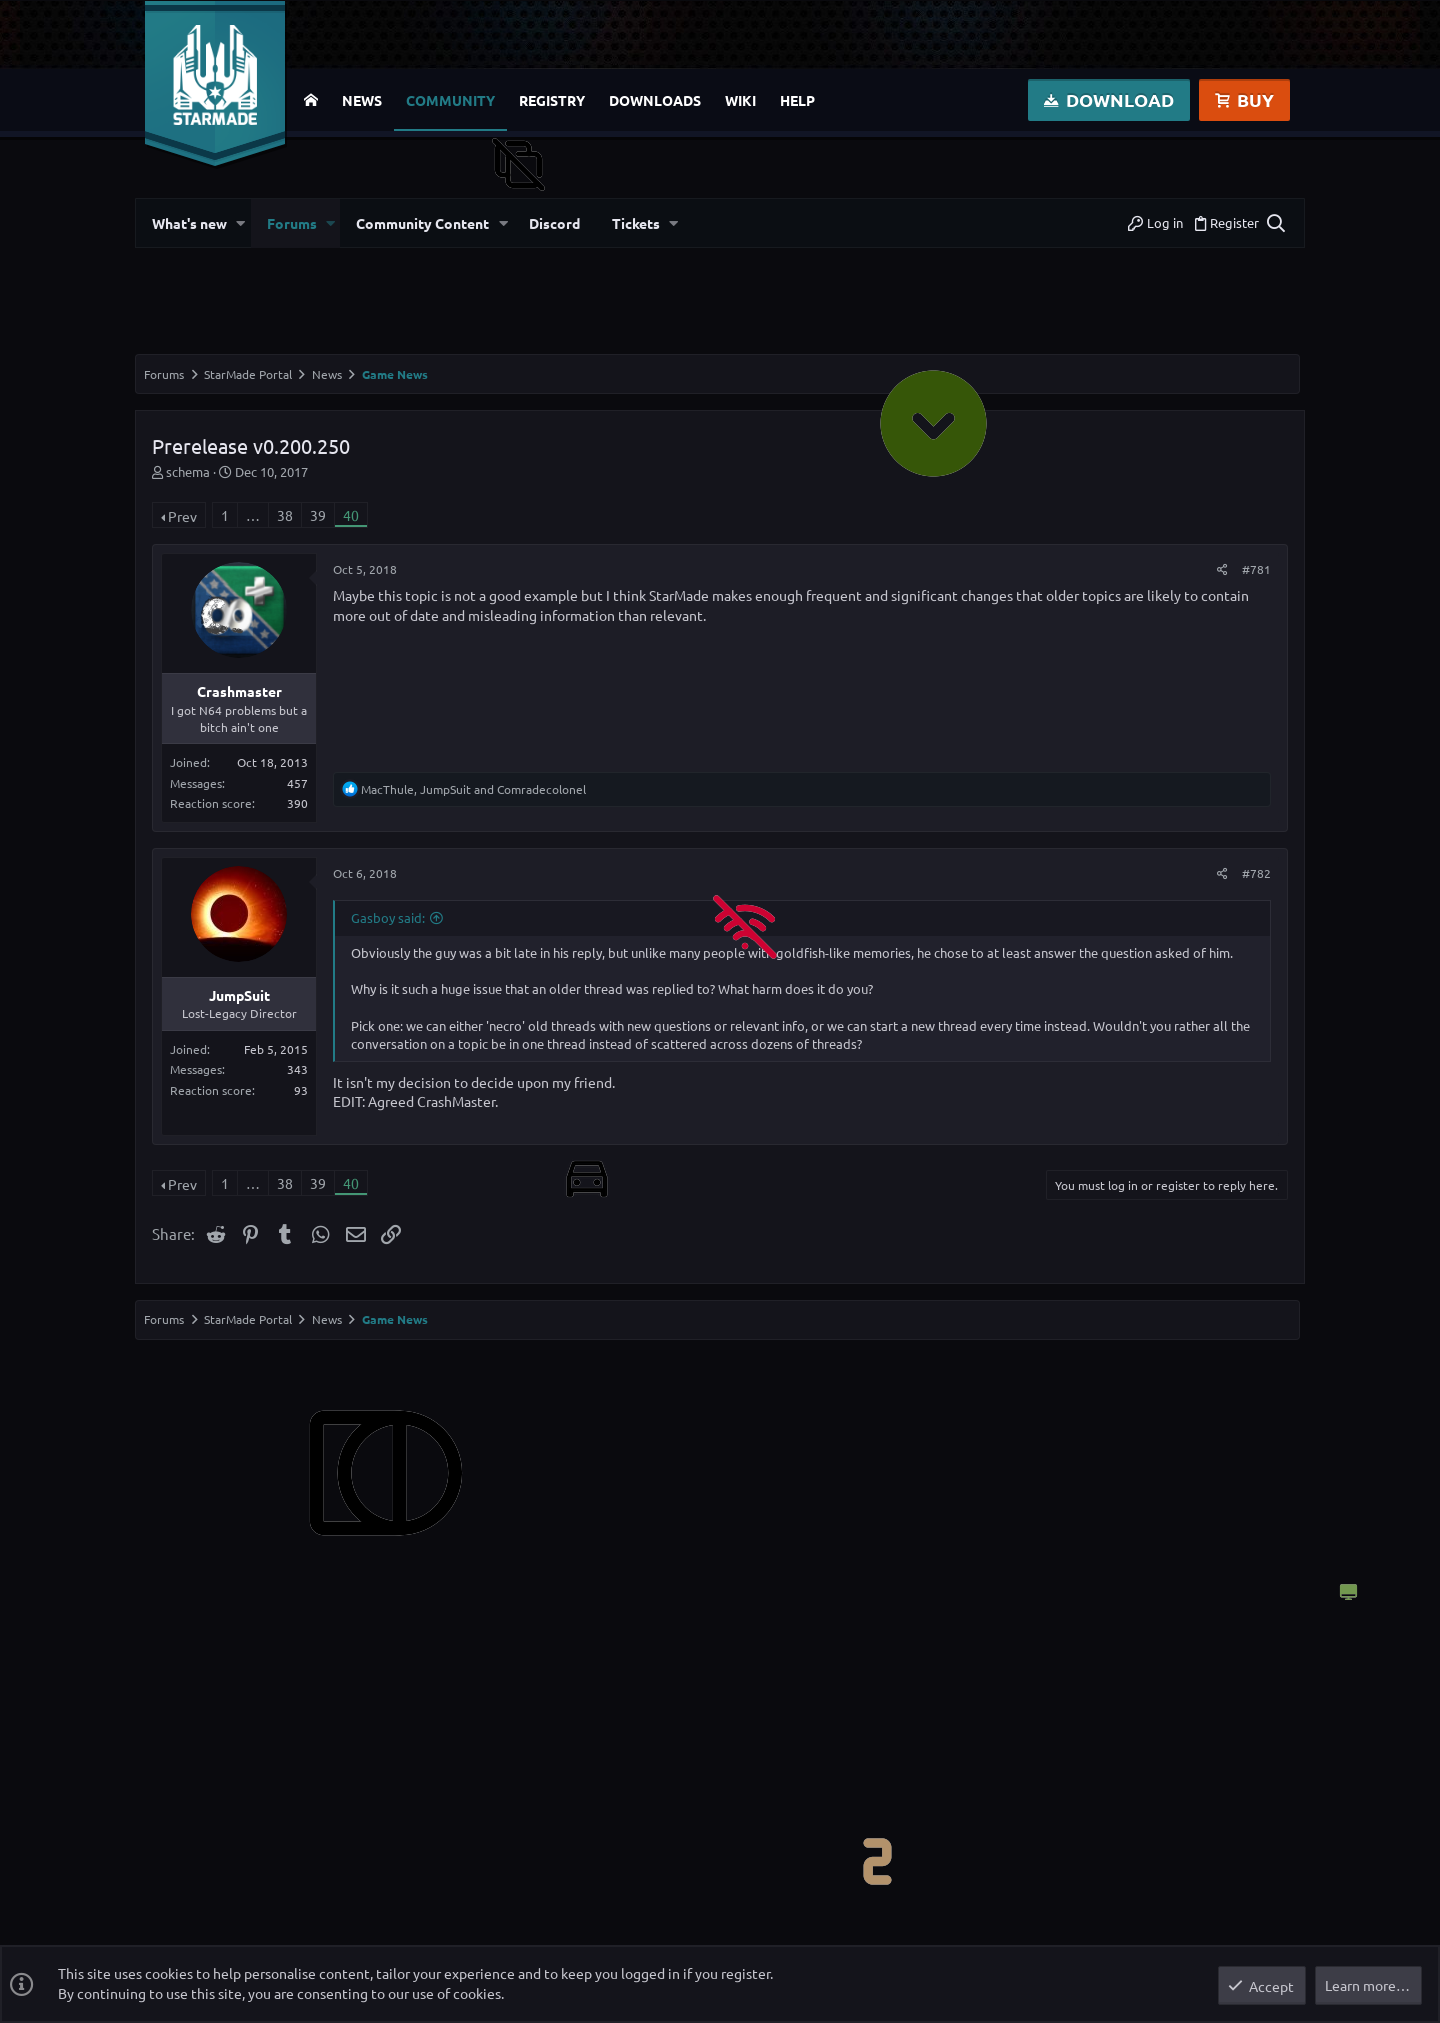 The width and height of the screenshot is (1440, 2023). Describe the element at coordinates (745, 927) in the screenshot. I see `indicates wifi is disabled or unavailable` at that location.